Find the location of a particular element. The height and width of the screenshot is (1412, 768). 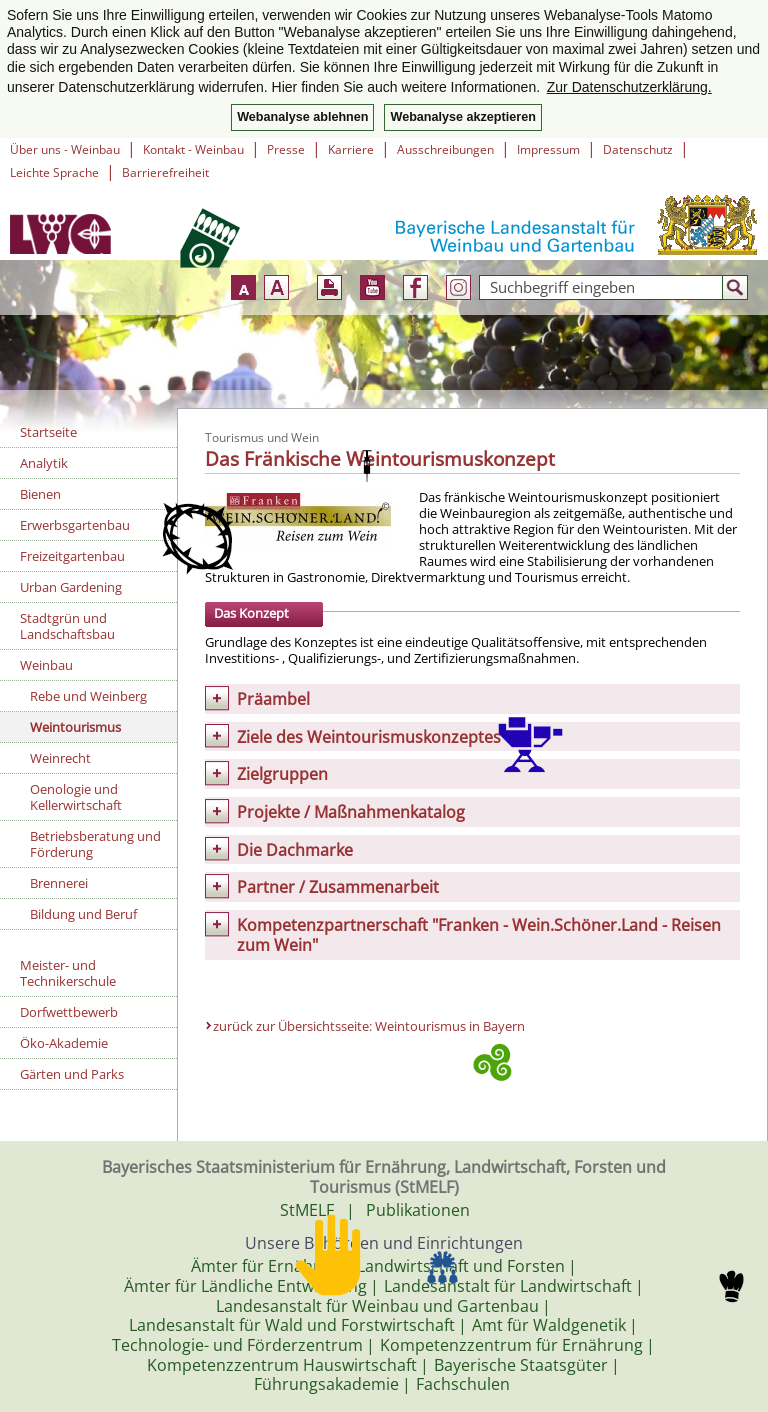

access collaborative brainstorming features is located at coordinates (442, 1267).